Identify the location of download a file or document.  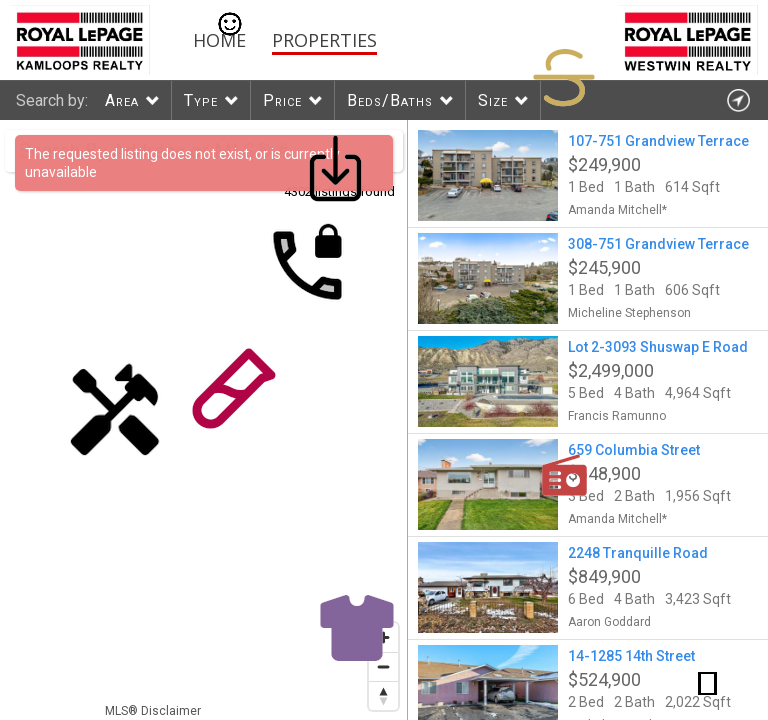
(335, 168).